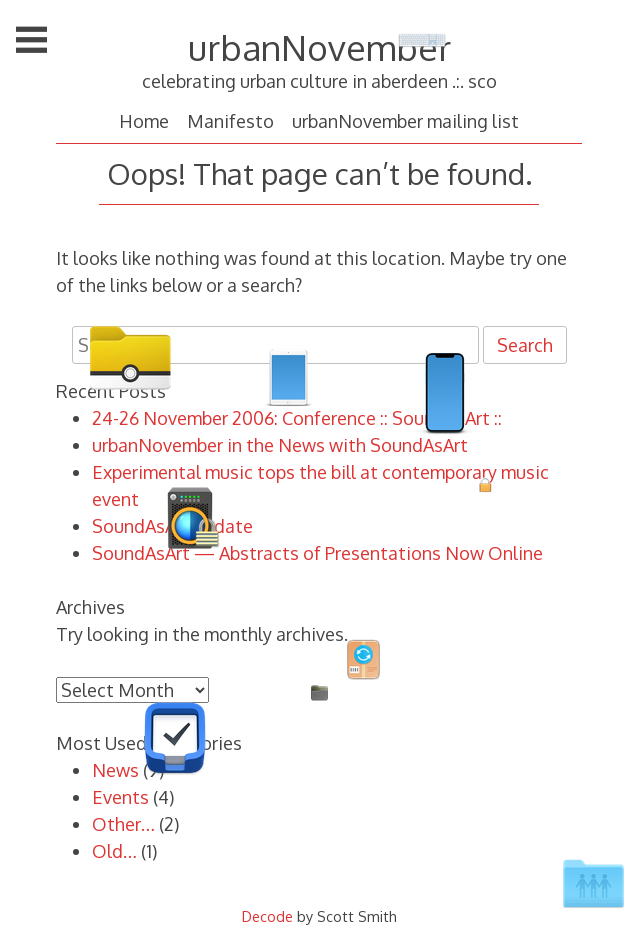  What do you see at coordinates (319, 692) in the screenshot?
I see `indicates a folder is currently open or expanded` at bounding box center [319, 692].